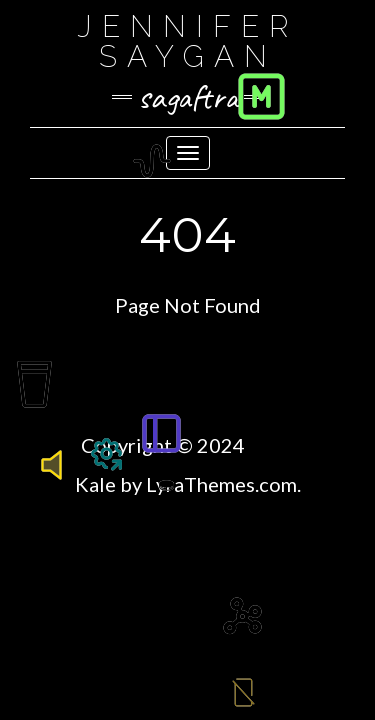 The height and width of the screenshot is (720, 375). I want to click on select medium size option, so click(261, 96).